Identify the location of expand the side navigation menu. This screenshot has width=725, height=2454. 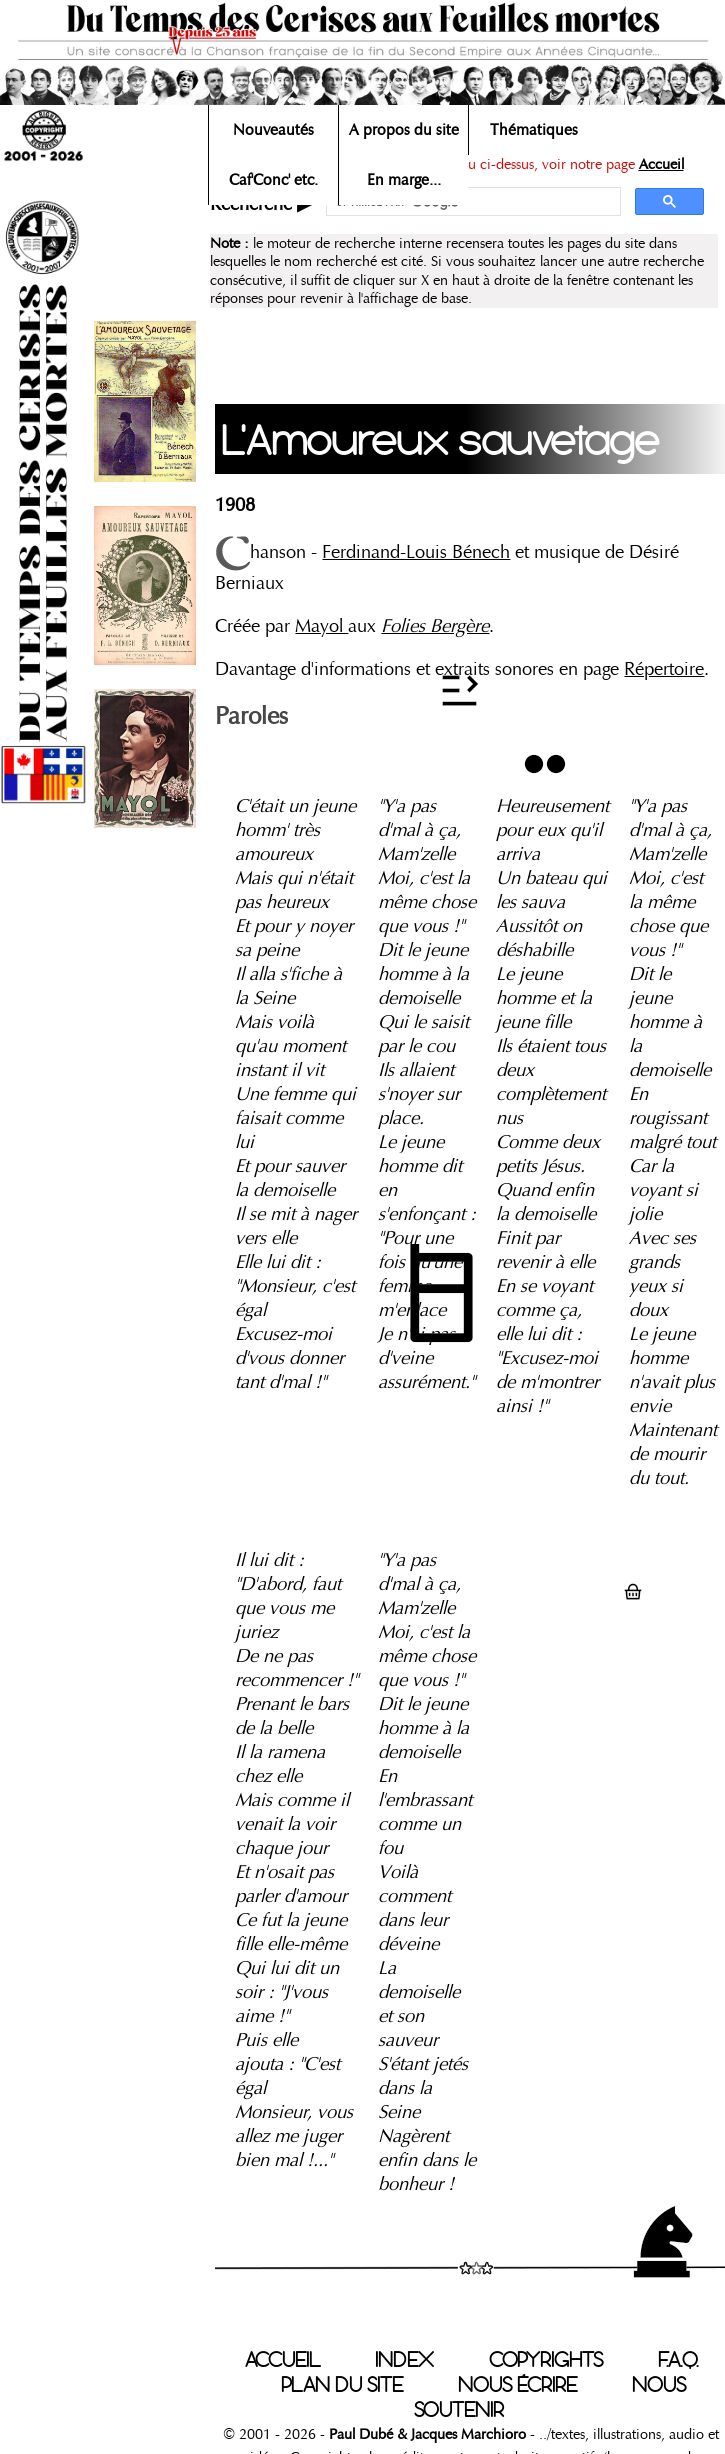
(459, 690).